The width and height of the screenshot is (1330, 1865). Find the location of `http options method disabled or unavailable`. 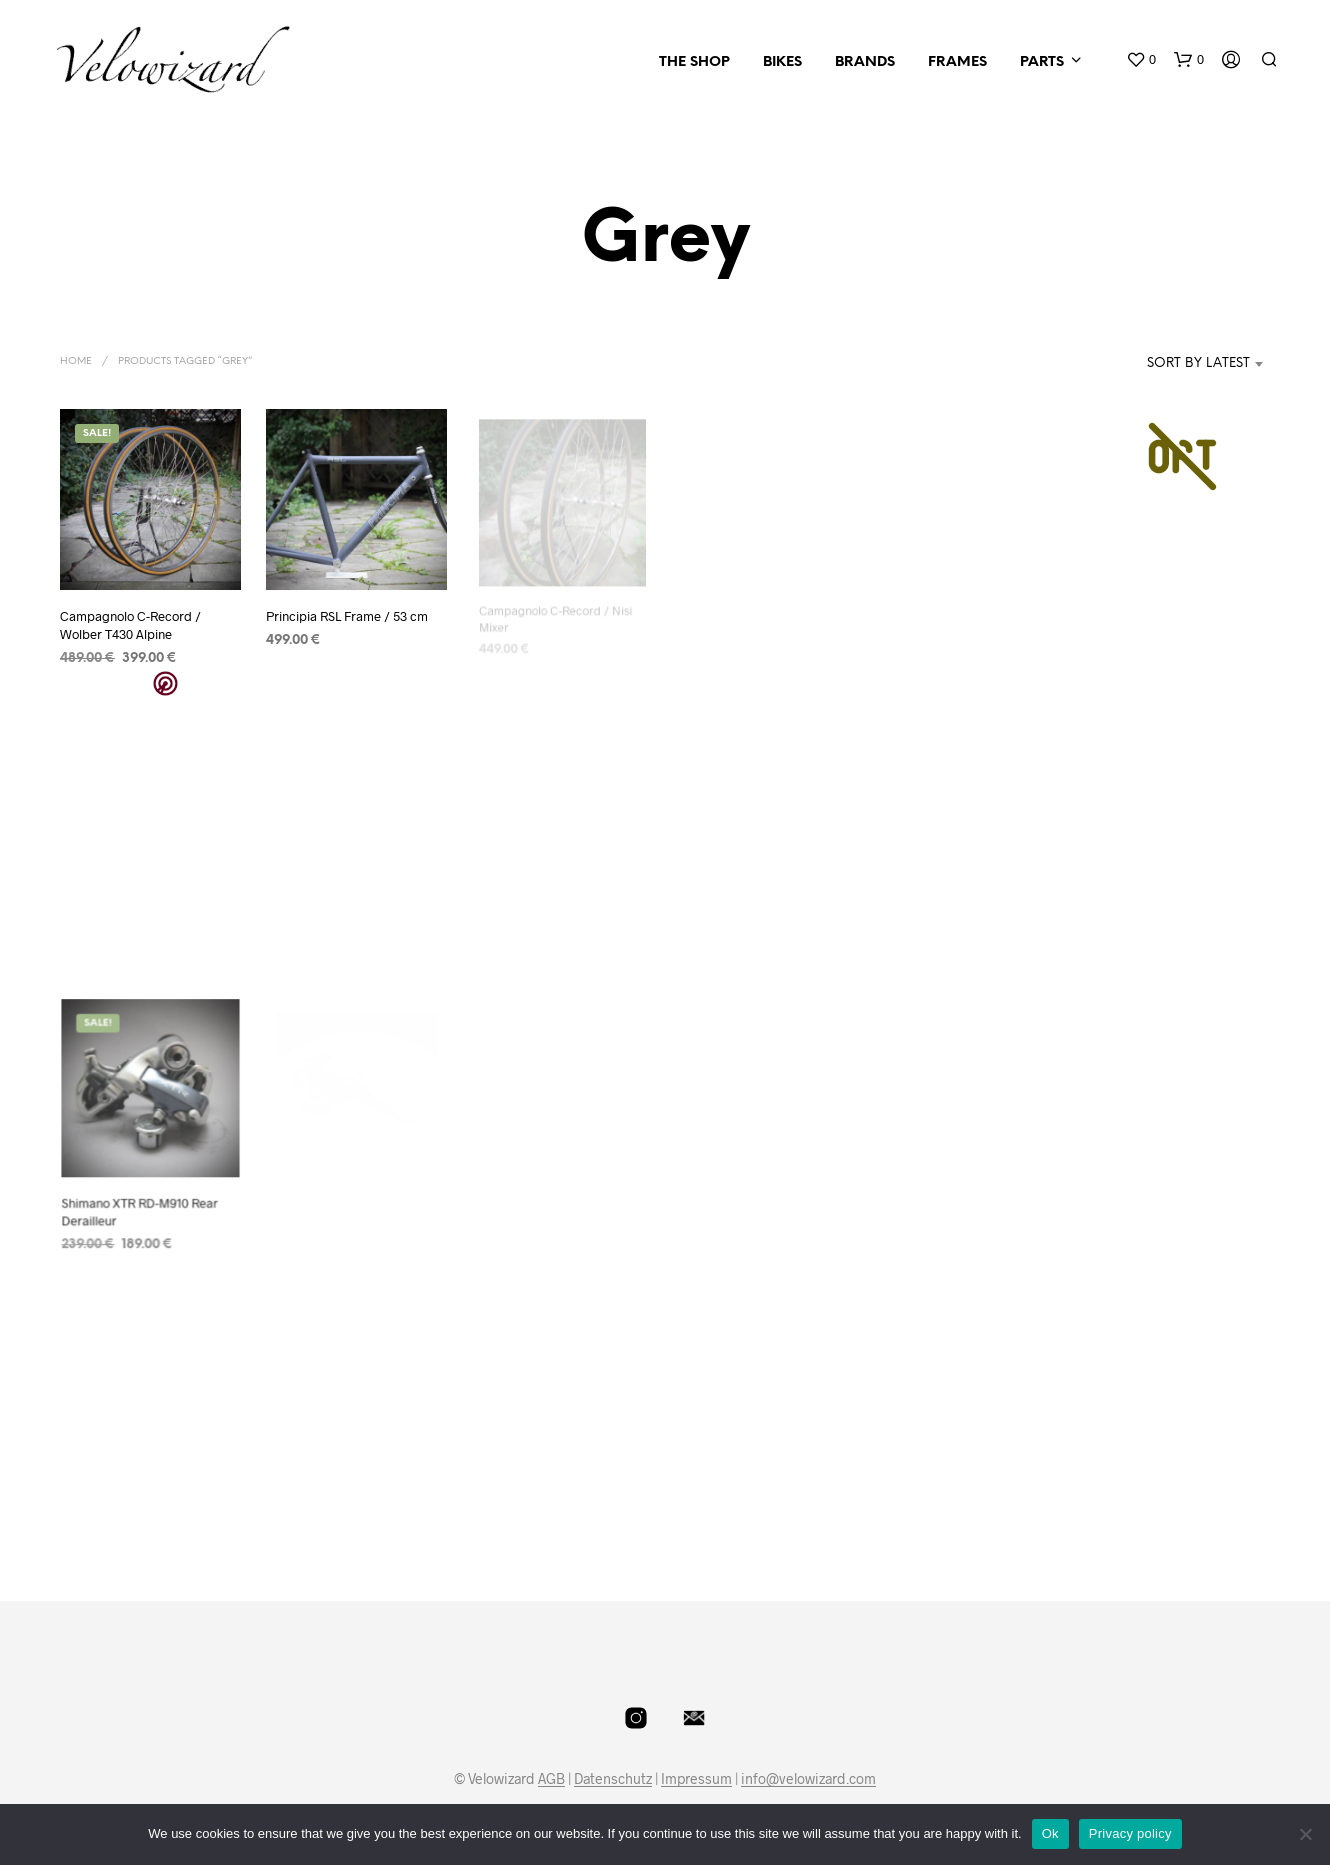

http options method disabled or unavailable is located at coordinates (1182, 456).